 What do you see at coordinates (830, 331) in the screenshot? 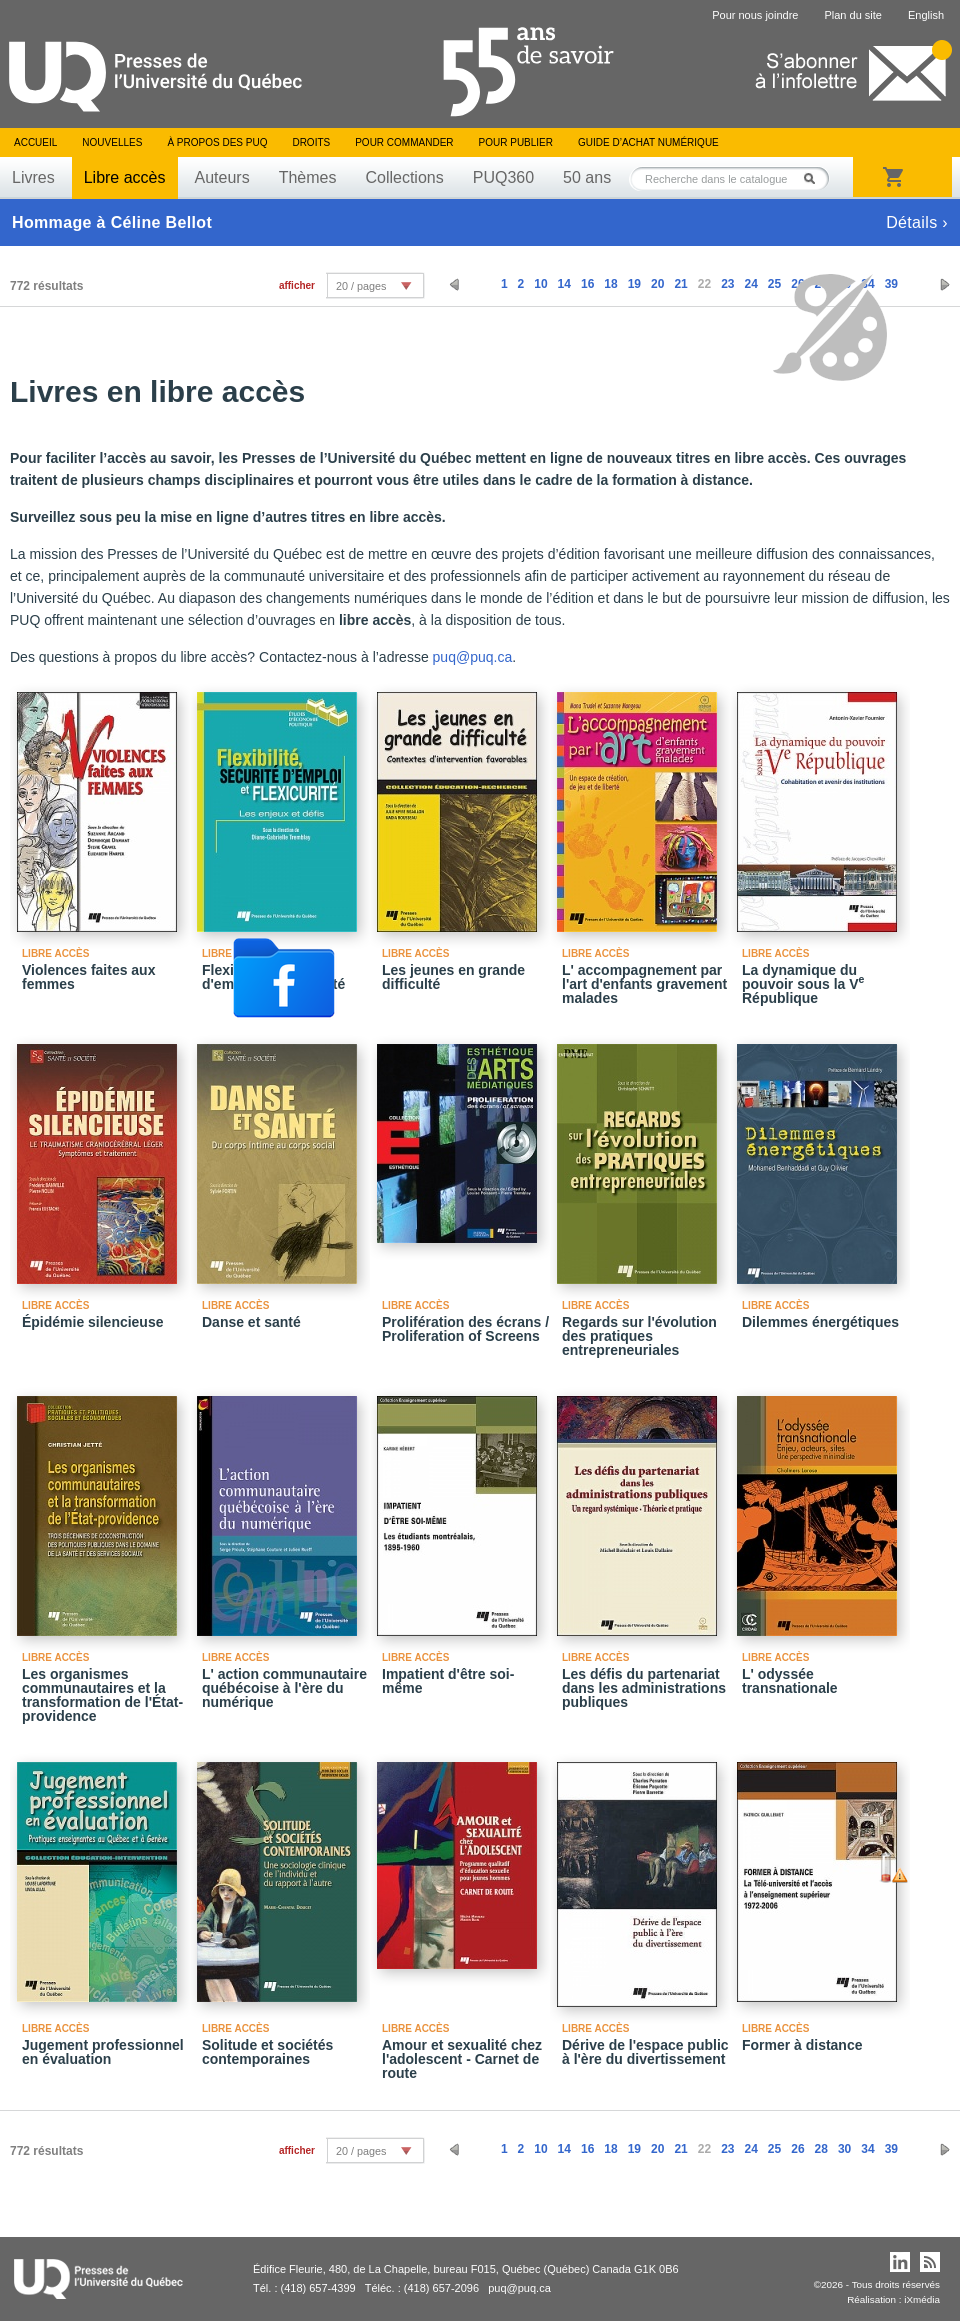
I see `open graphics or drawing applications` at bounding box center [830, 331].